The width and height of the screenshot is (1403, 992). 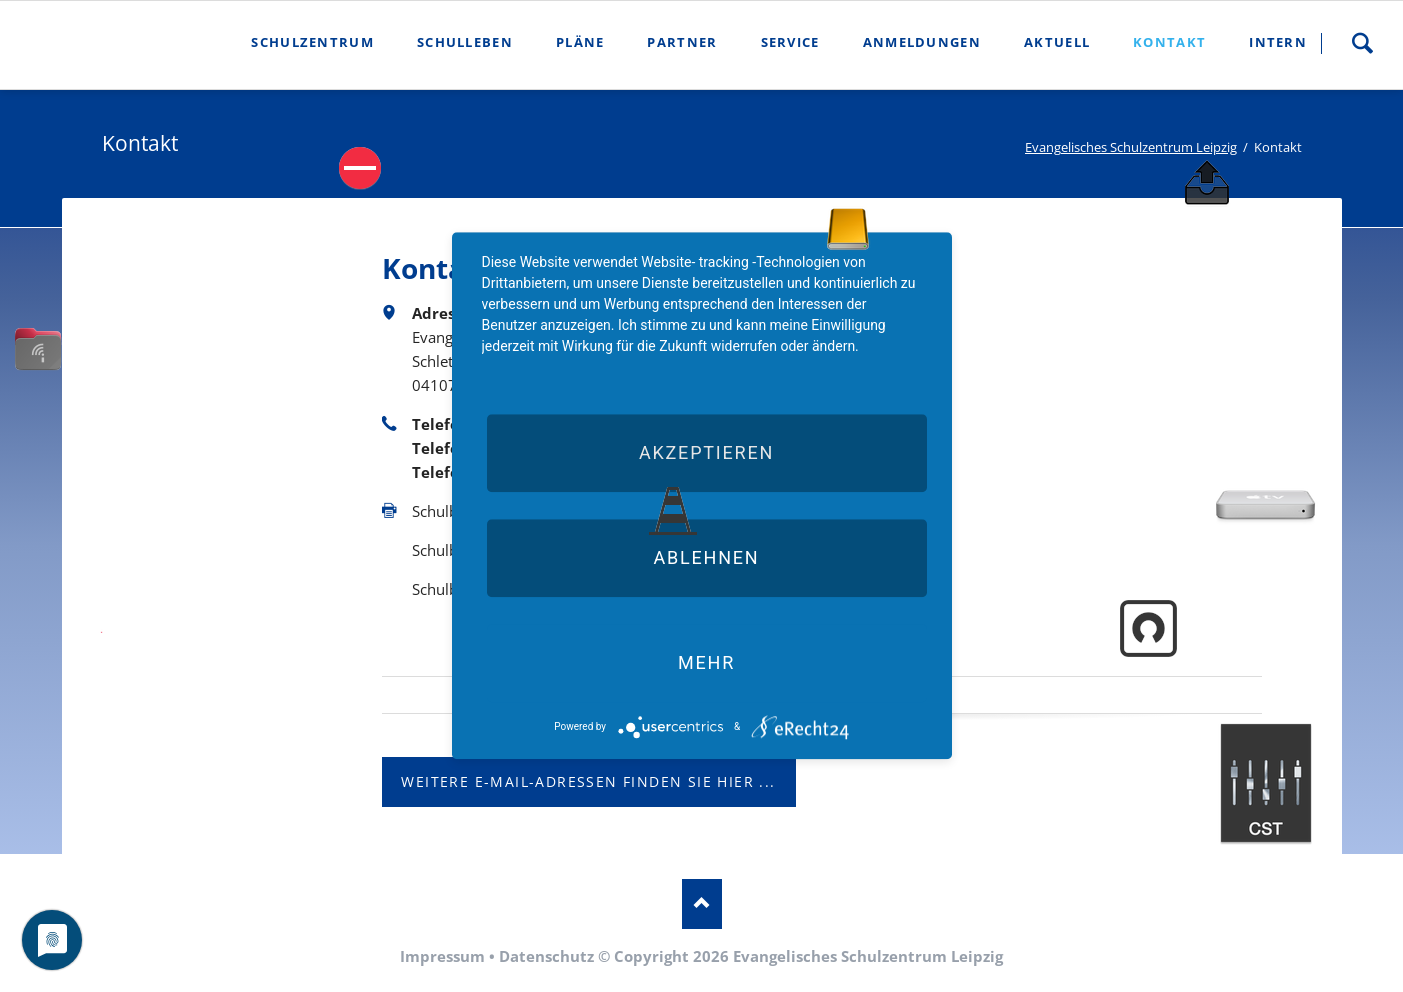 What do you see at coordinates (848, 229) in the screenshot?
I see `access external USB hard drive` at bounding box center [848, 229].